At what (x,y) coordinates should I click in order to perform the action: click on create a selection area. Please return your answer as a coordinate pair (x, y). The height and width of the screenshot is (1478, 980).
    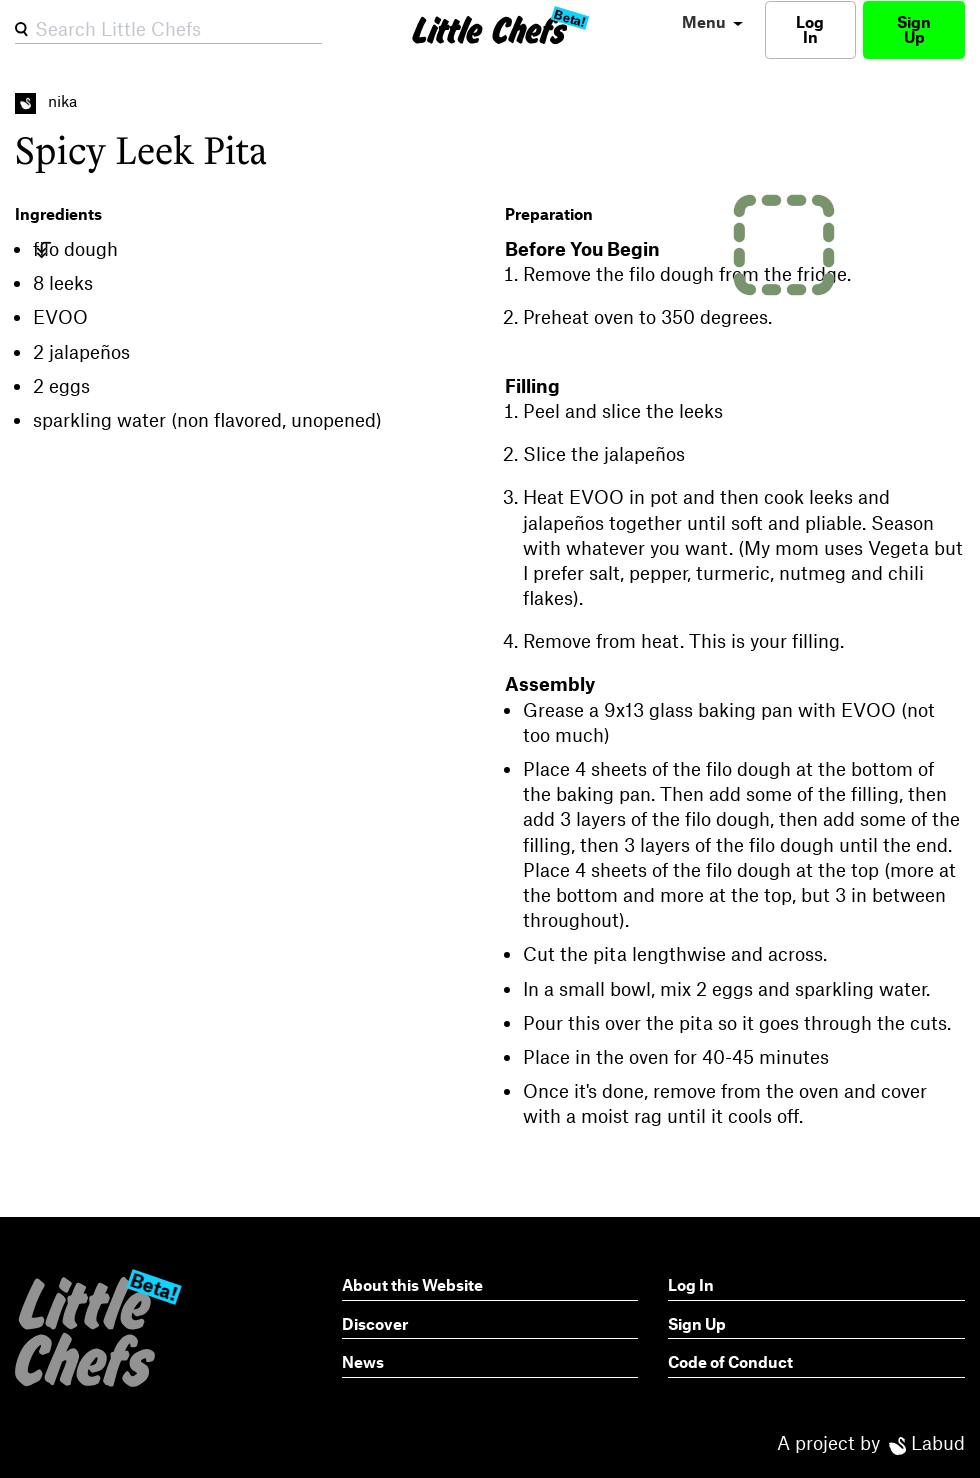
    Looking at the image, I should click on (784, 245).